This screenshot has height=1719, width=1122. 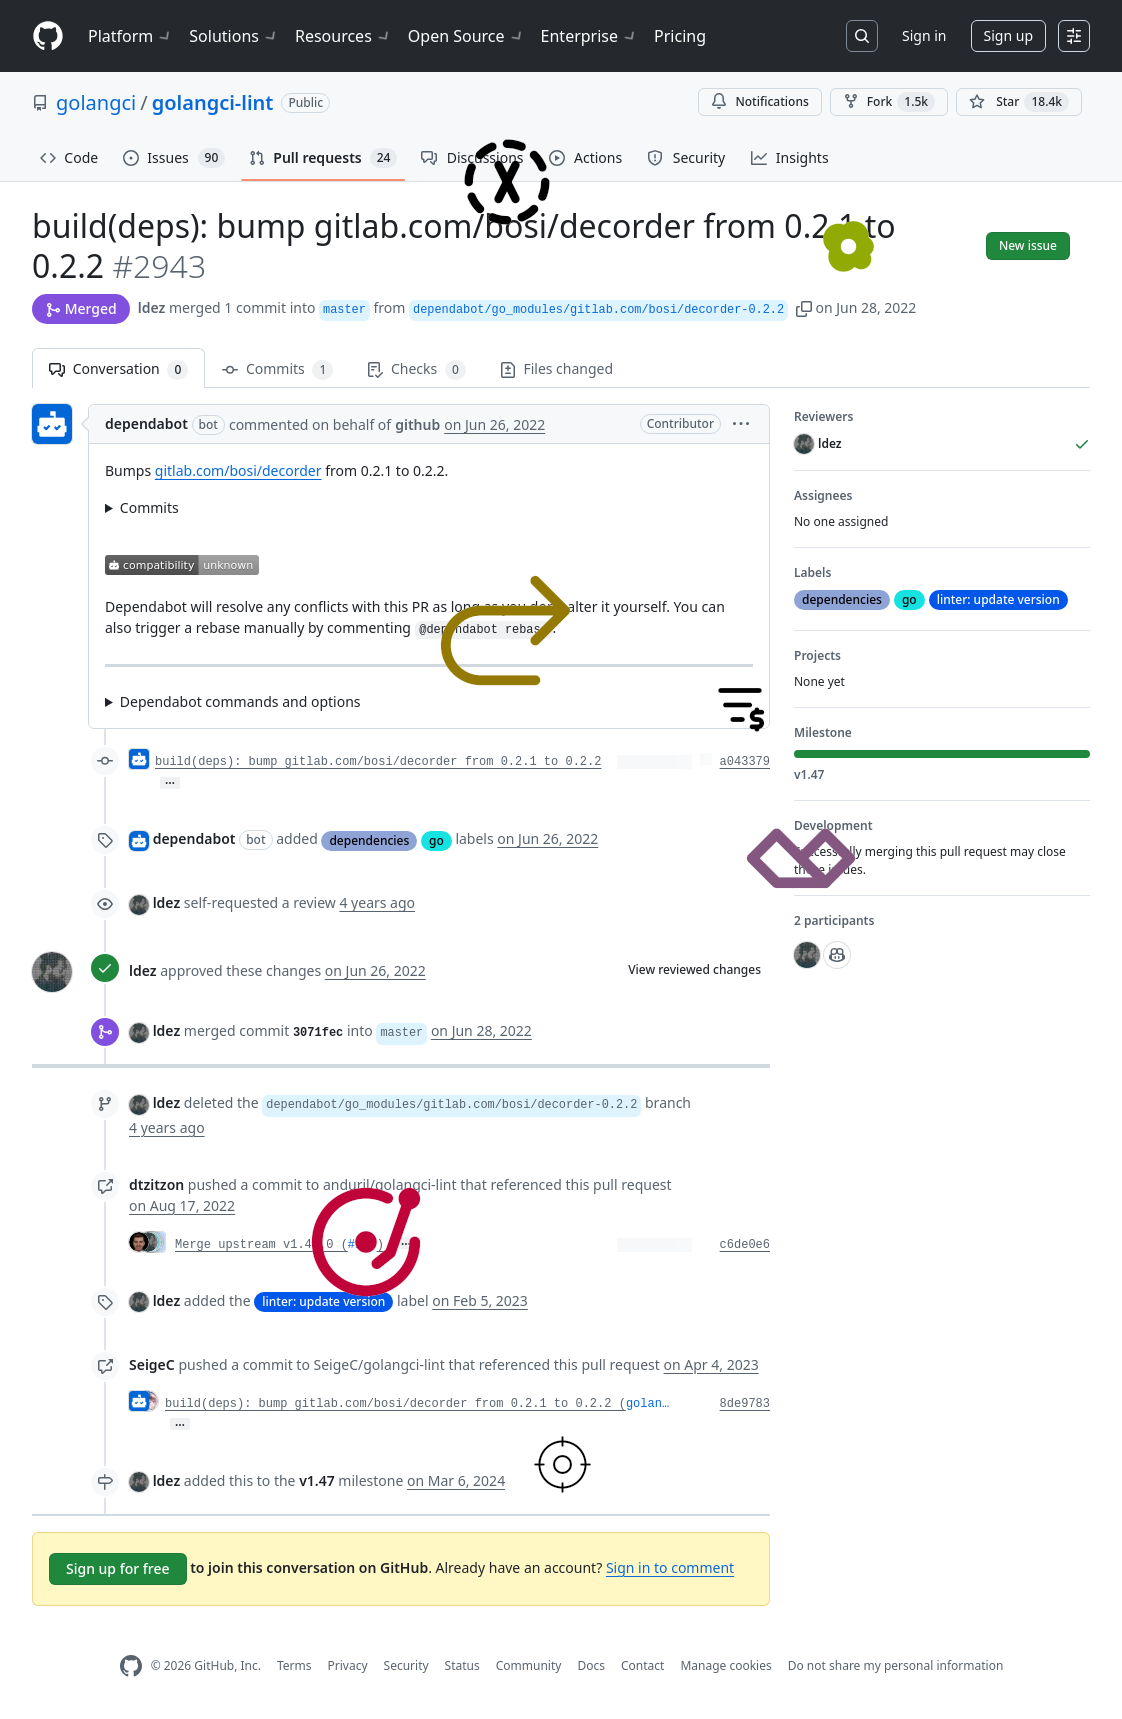 I want to click on filter results by price or cost, so click(x=740, y=705).